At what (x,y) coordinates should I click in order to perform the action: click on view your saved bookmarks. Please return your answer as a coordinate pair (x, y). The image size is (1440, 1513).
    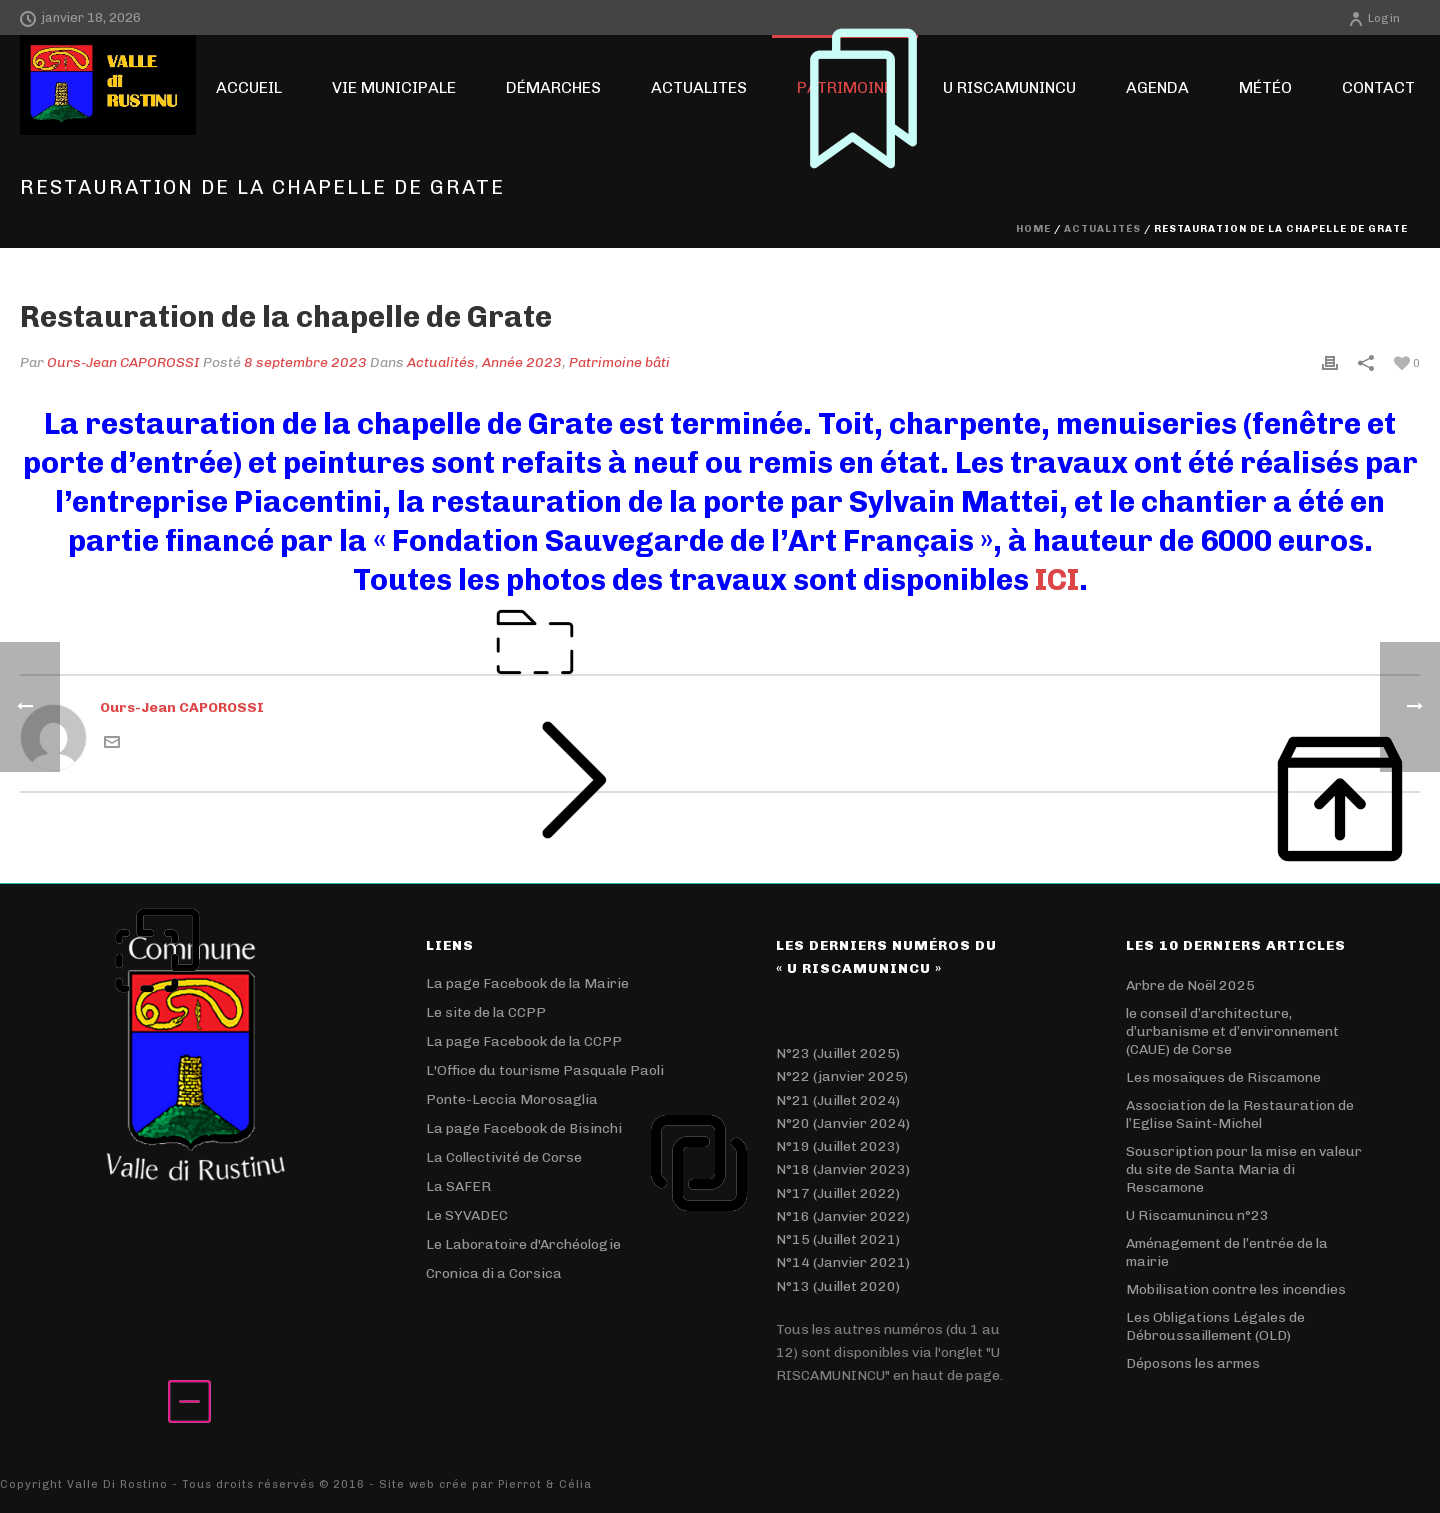
    Looking at the image, I should click on (863, 98).